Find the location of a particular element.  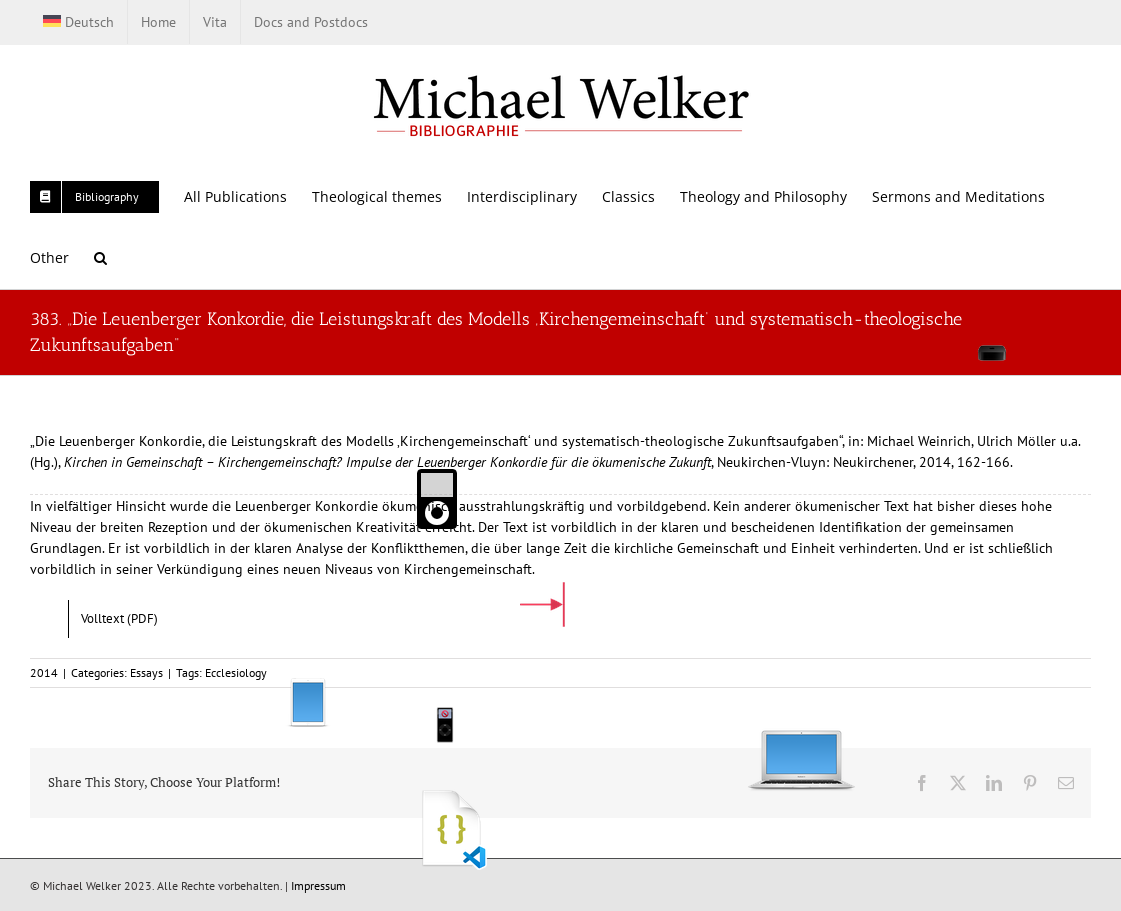

go to the last item or page is located at coordinates (542, 604).